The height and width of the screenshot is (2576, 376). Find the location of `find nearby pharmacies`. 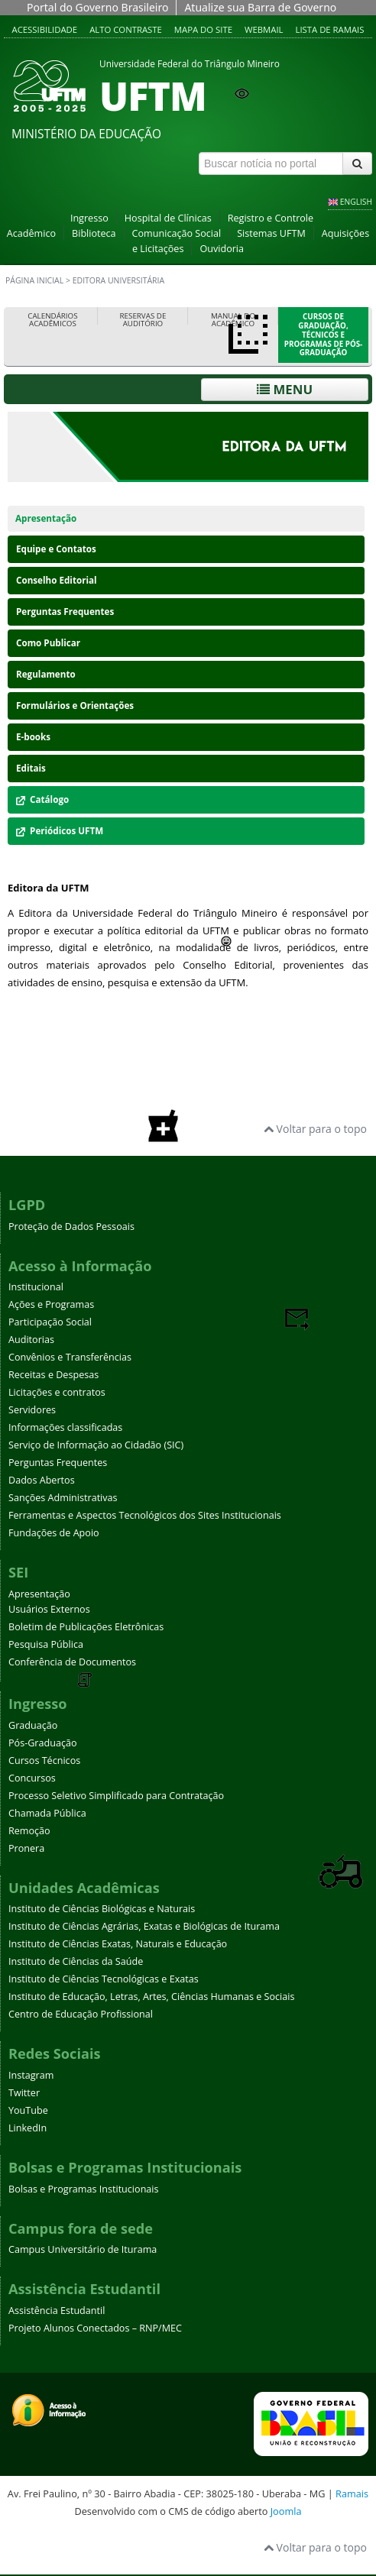

find nearby pharmacies is located at coordinates (163, 1127).